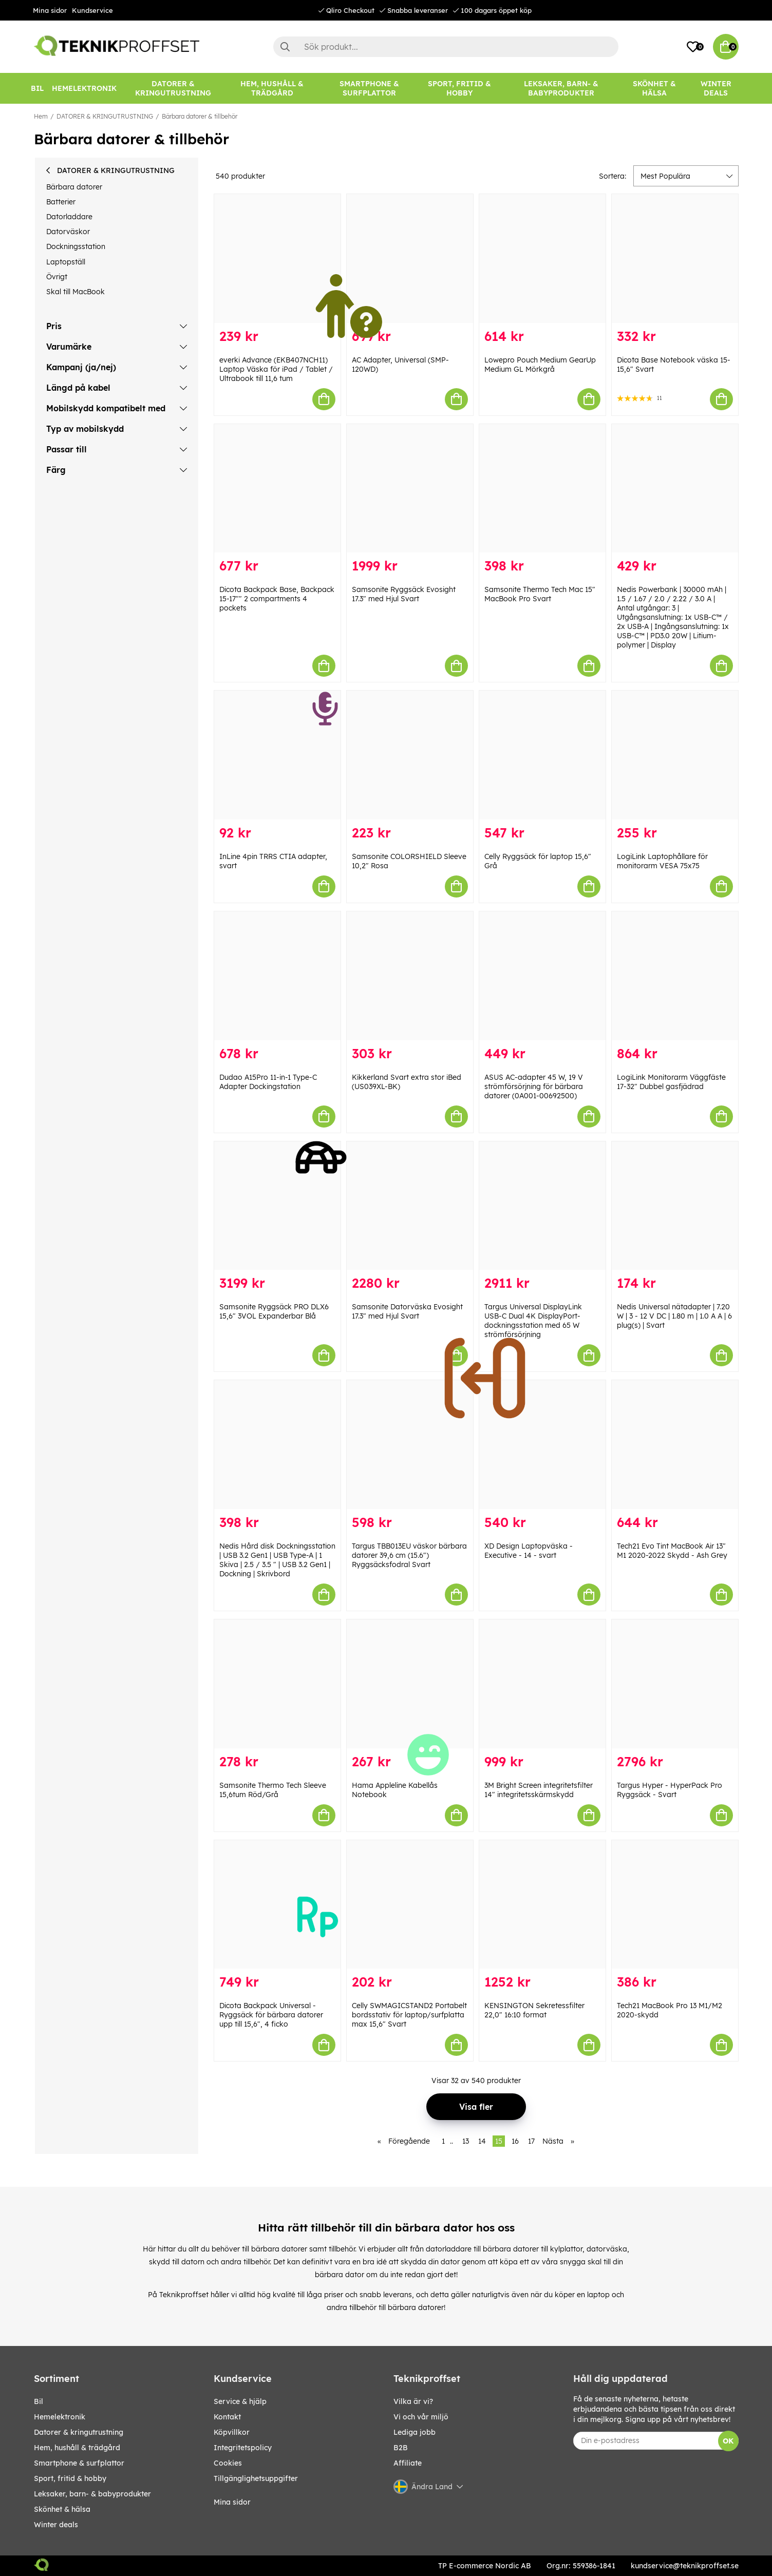 This screenshot has width=772, height=2576. I want to click on add a fun or playful reaction to a message, so click(428, 1754).